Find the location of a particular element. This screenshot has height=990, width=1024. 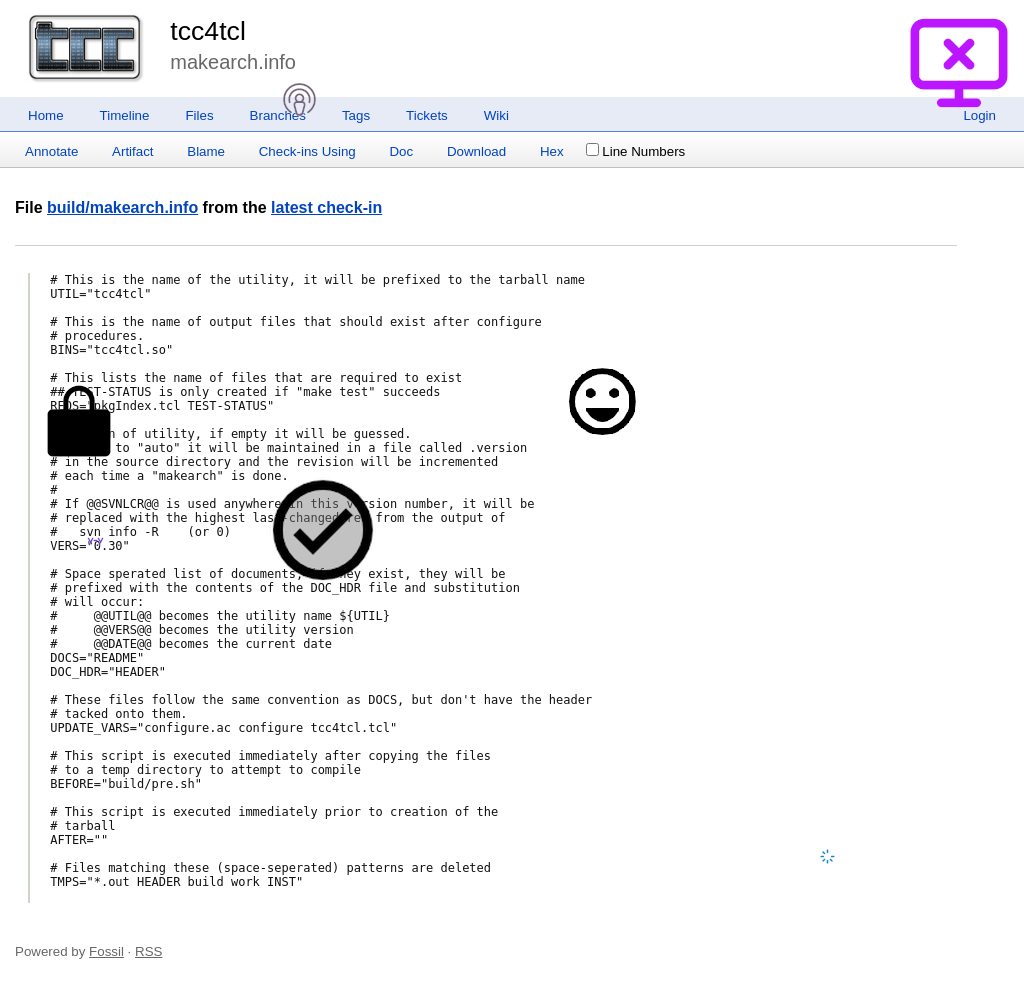

indicates loading or processing in progress is located at coordinates (827, 856).